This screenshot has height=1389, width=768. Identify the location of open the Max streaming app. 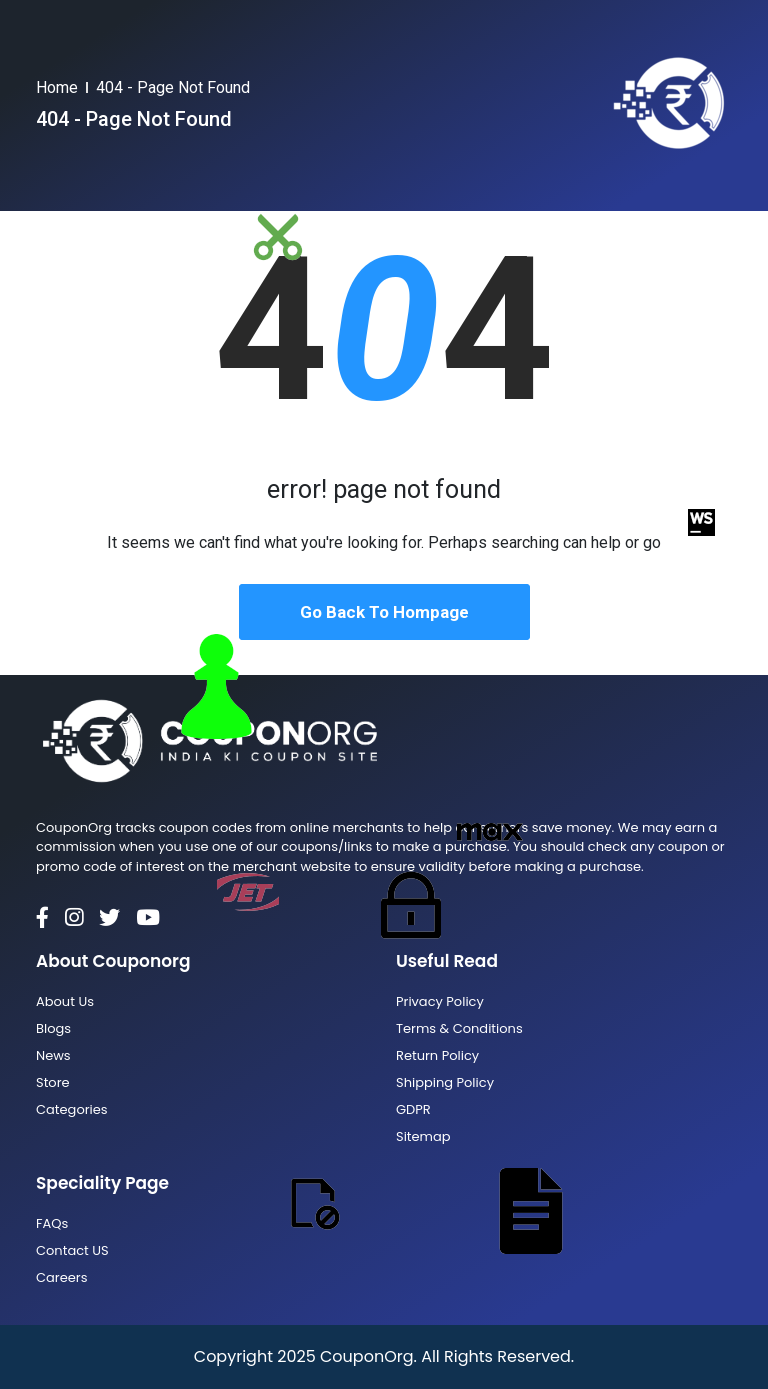
(490, 832).